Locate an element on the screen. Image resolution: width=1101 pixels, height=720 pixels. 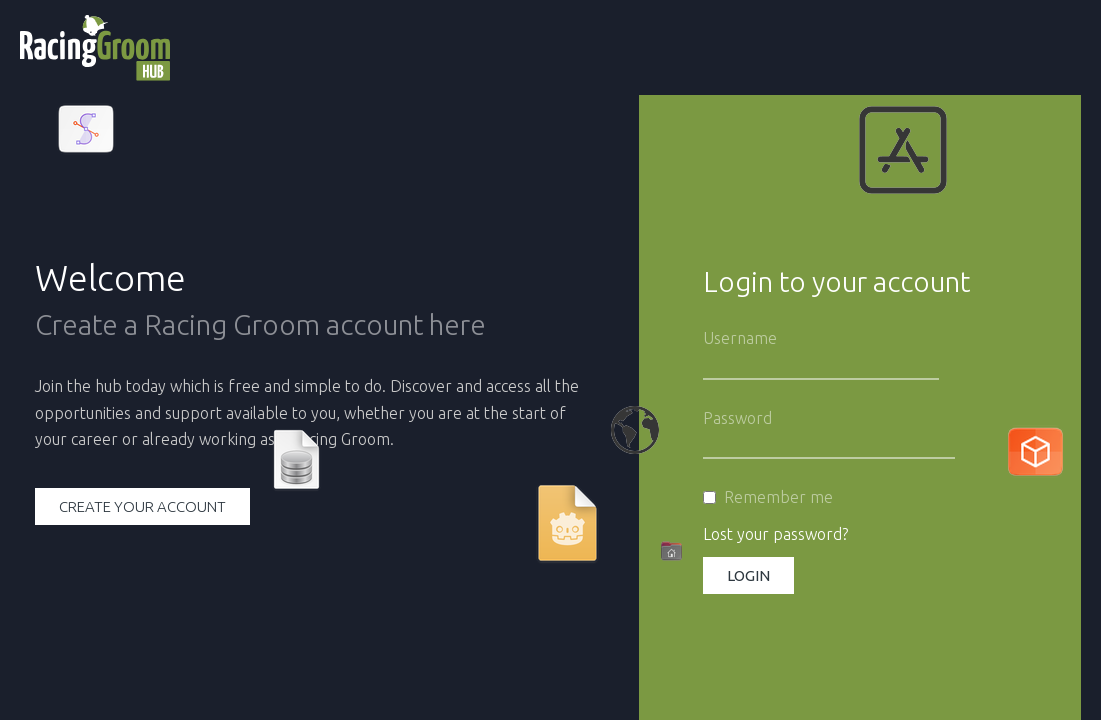
compressed SVG image file is located at coordinates (86, 127).